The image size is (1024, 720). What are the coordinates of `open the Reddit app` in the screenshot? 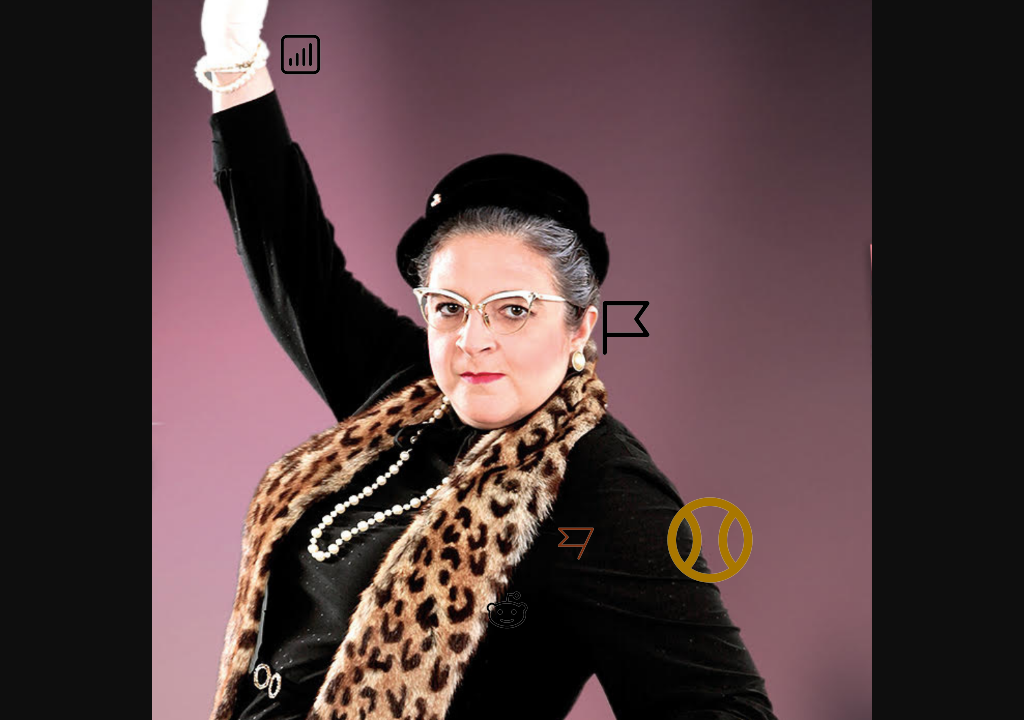 It's located at (507, 612).